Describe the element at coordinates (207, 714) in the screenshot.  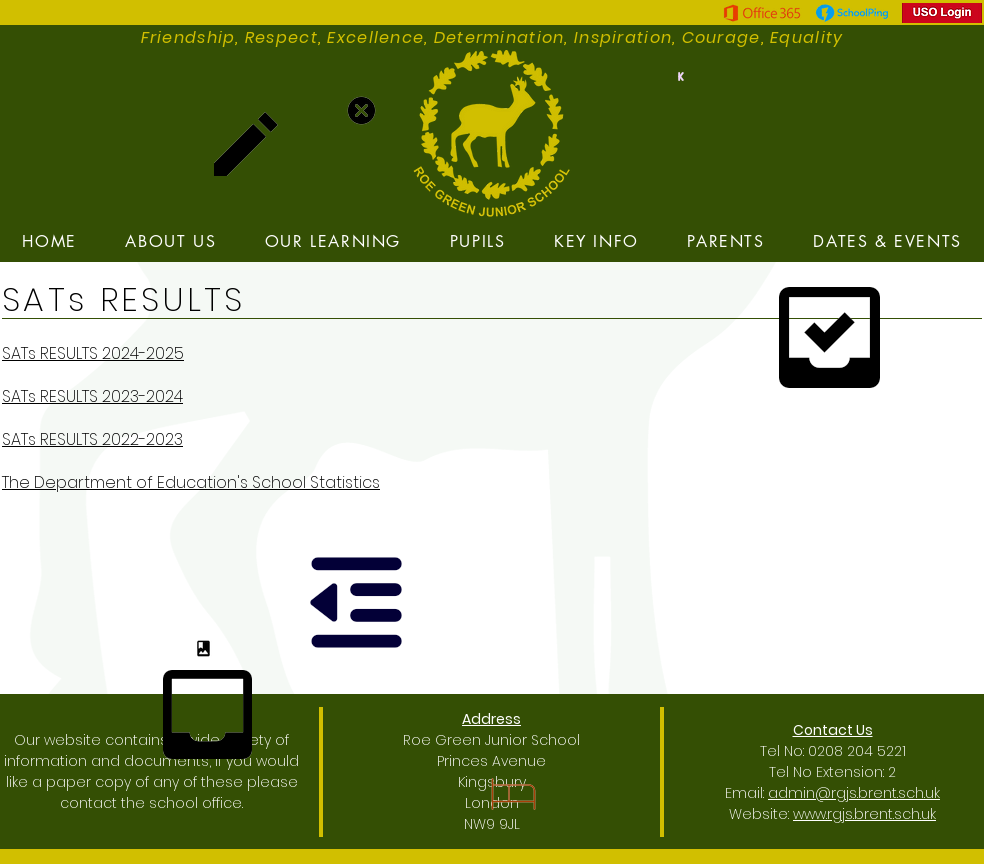
I see `access your inbox` at that location.